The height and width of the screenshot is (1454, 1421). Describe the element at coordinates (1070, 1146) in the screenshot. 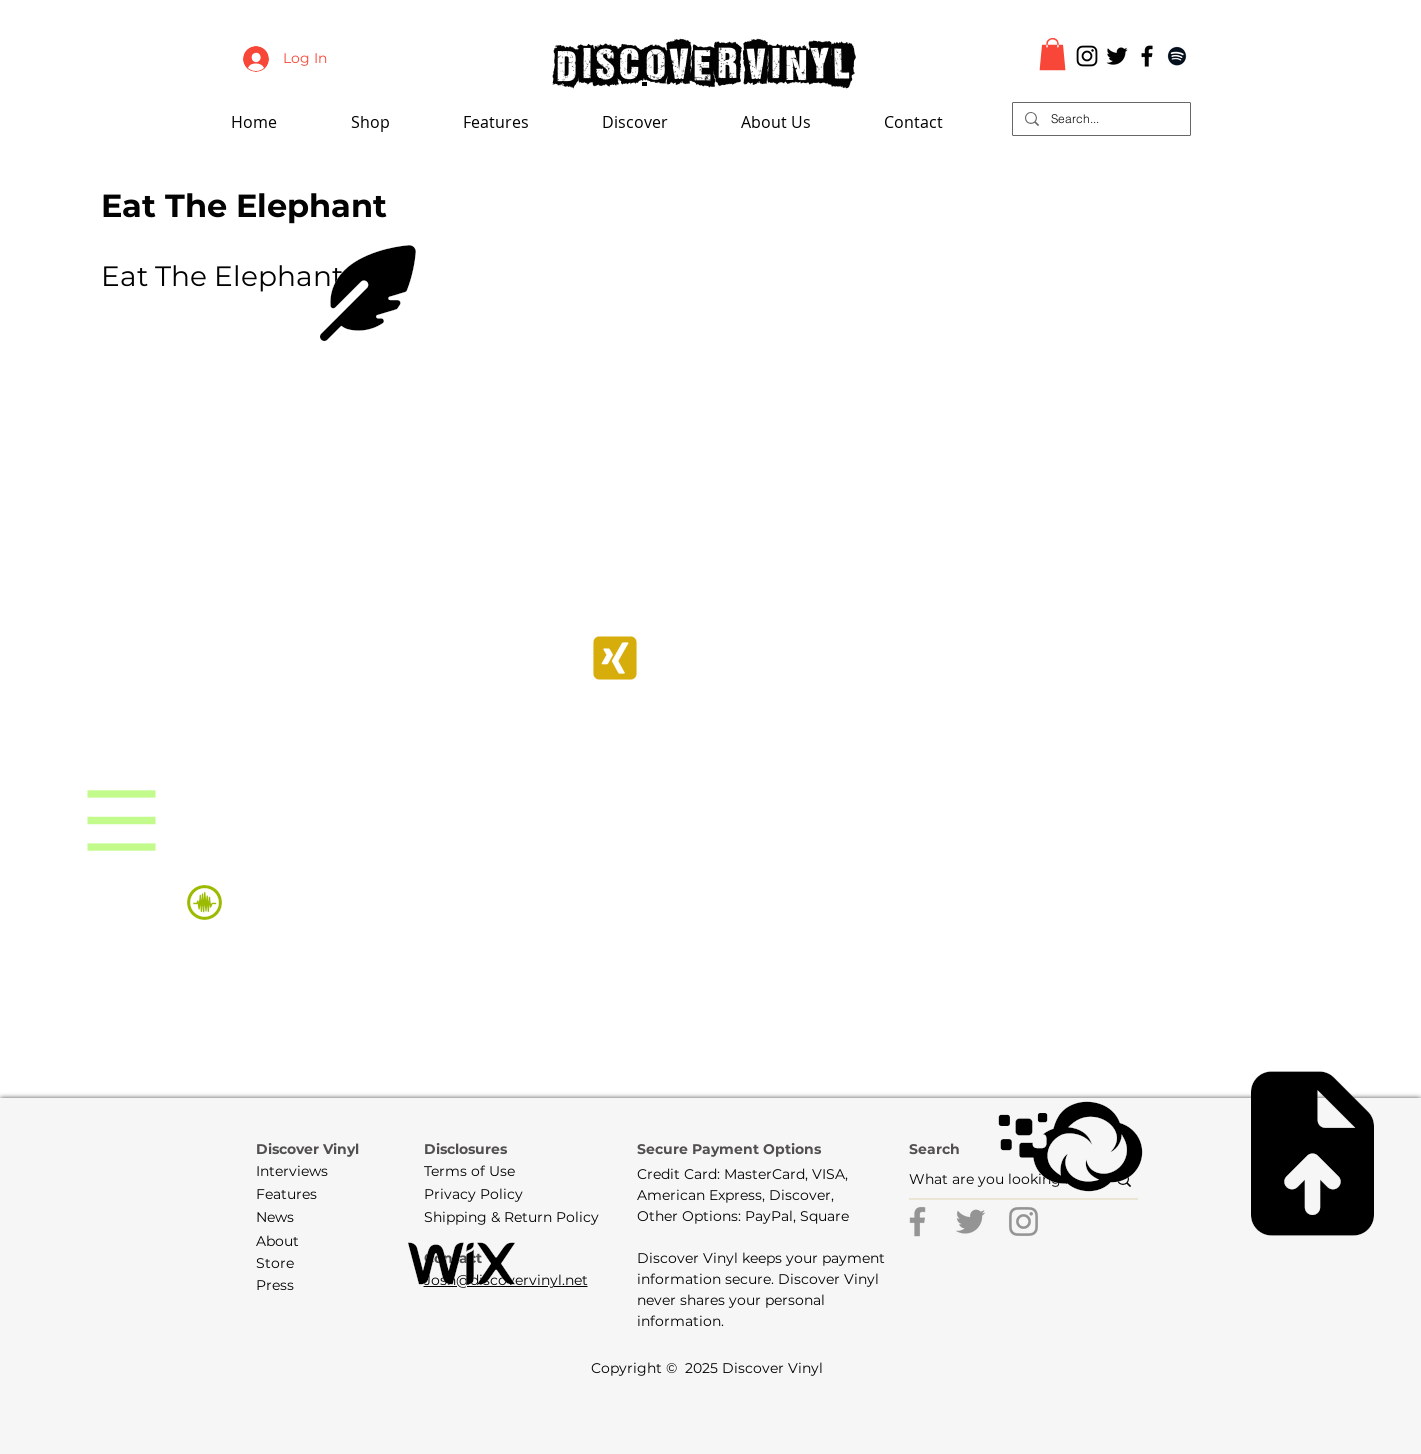

I see `cloudversify logo` at that location.